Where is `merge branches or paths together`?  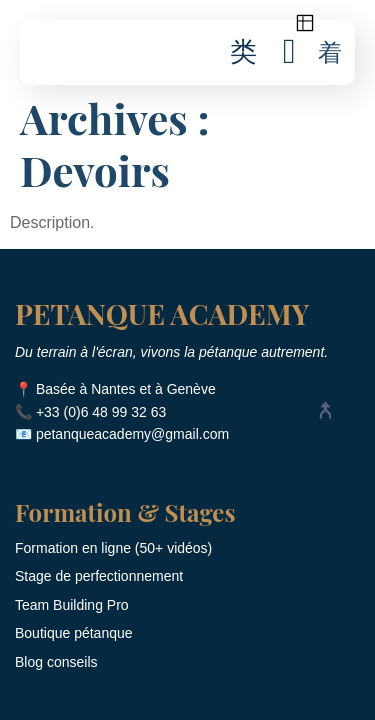 merge branches or paths together is located at coordinates (325, 410).